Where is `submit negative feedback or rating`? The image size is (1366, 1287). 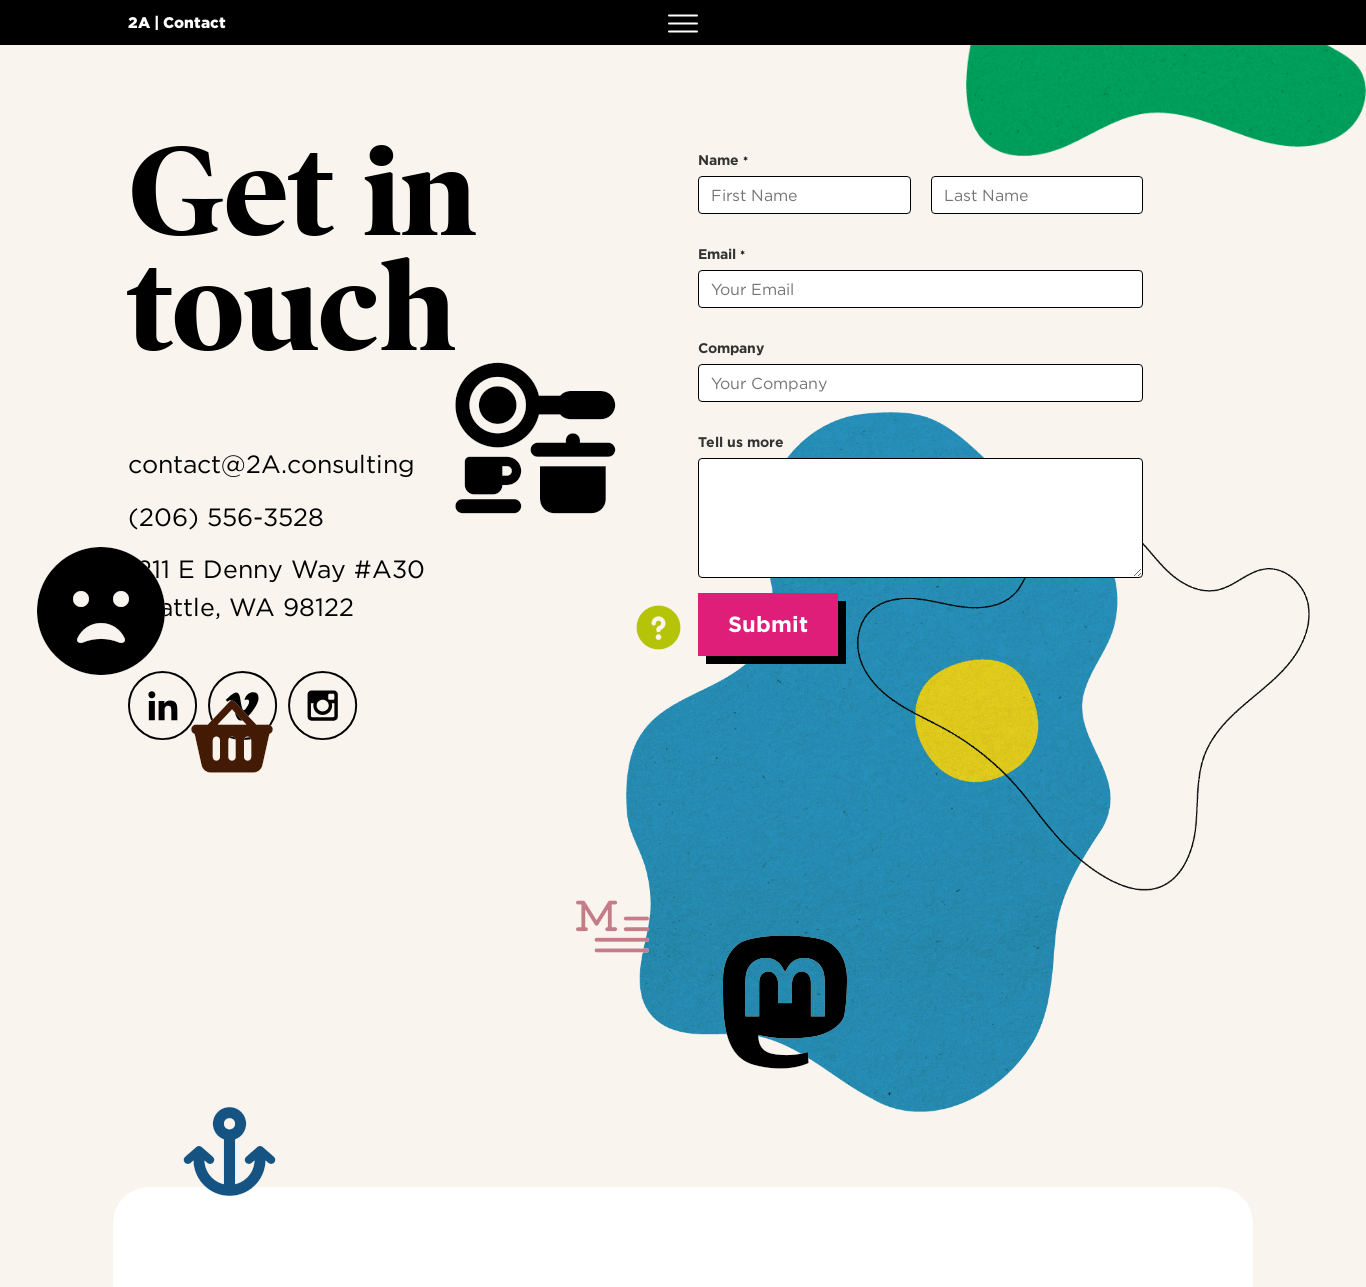 submit negative feedback or rating is located at coordinates (101, 611).